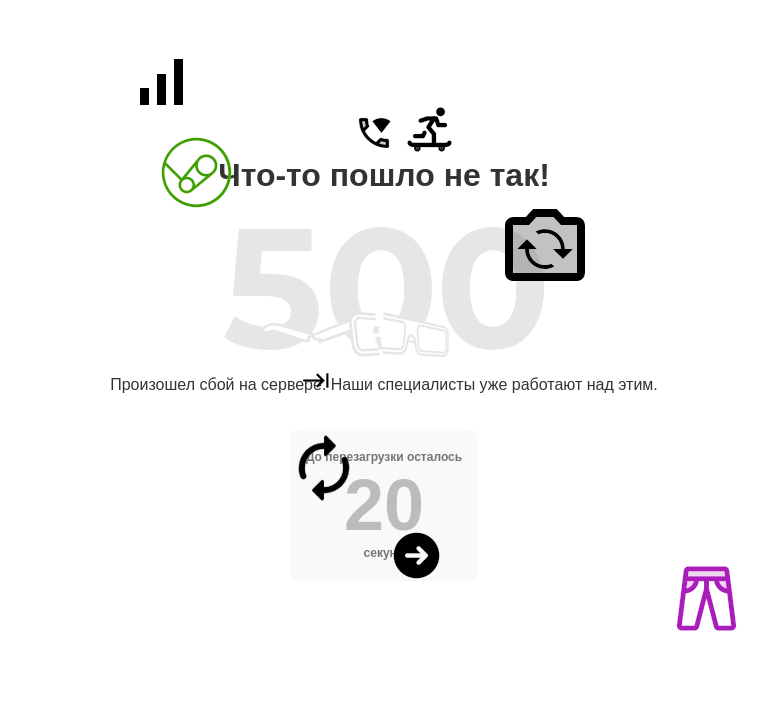 The height and width of the screenshot is (720, 768). What do you see at coordinates (324, 468) in the screenshot?
I see `refresh or reload content` at bounding box center [324, 468].